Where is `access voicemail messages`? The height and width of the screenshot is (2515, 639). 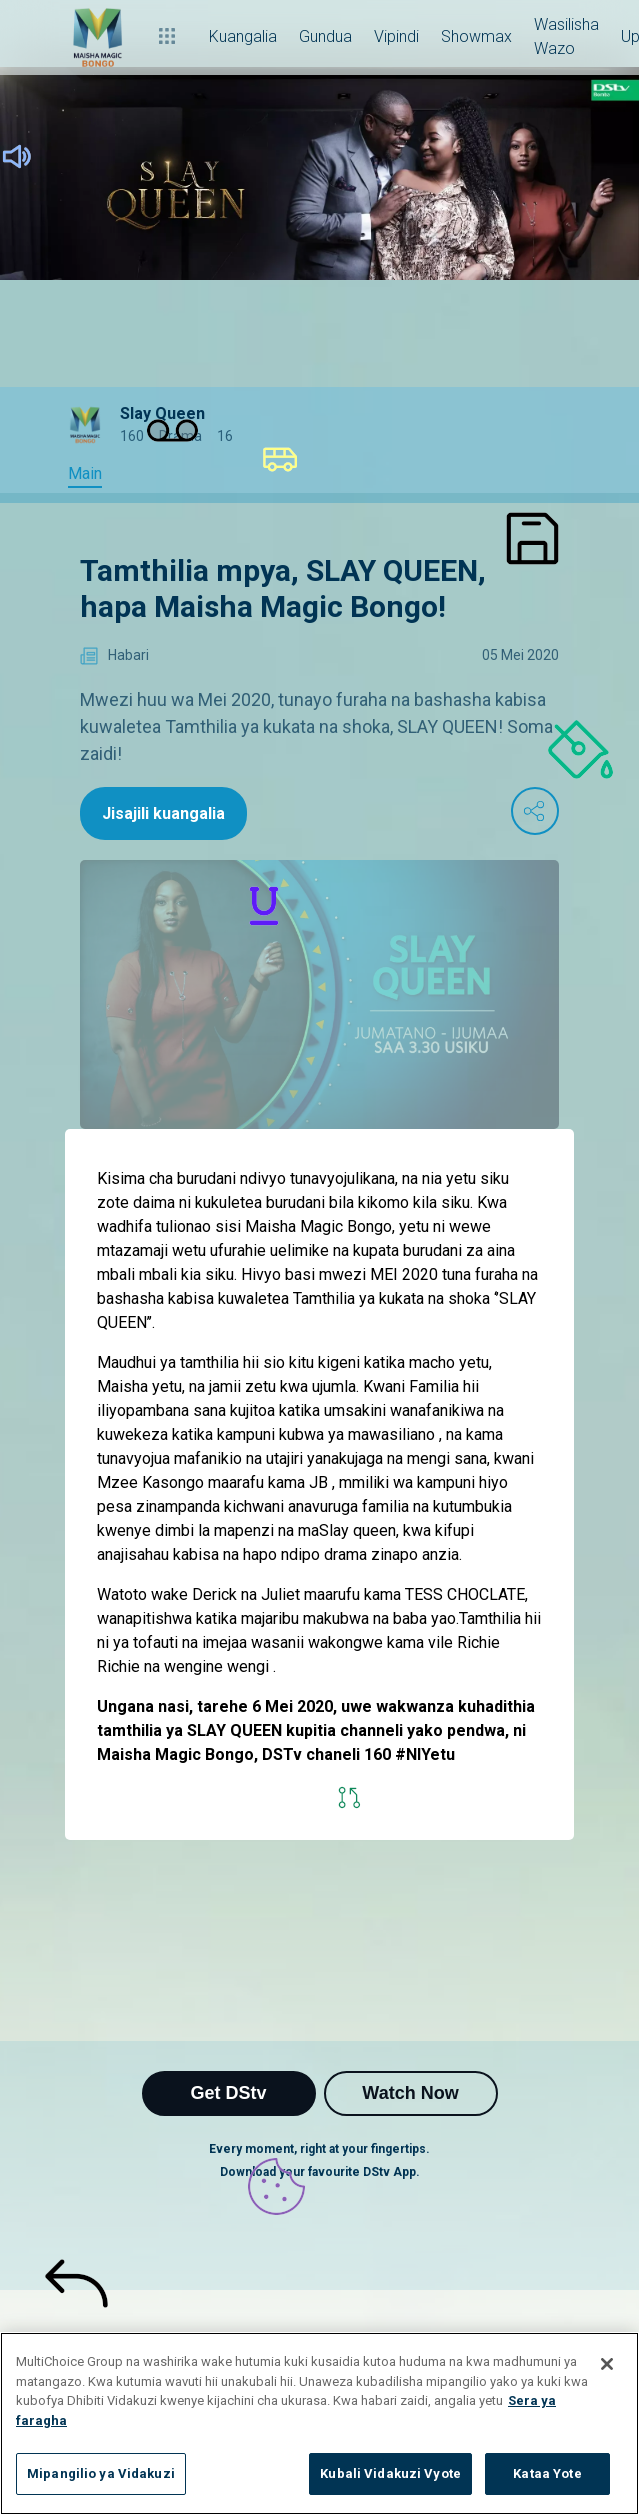
access voicemail messages is located at coordinates (172, 430).